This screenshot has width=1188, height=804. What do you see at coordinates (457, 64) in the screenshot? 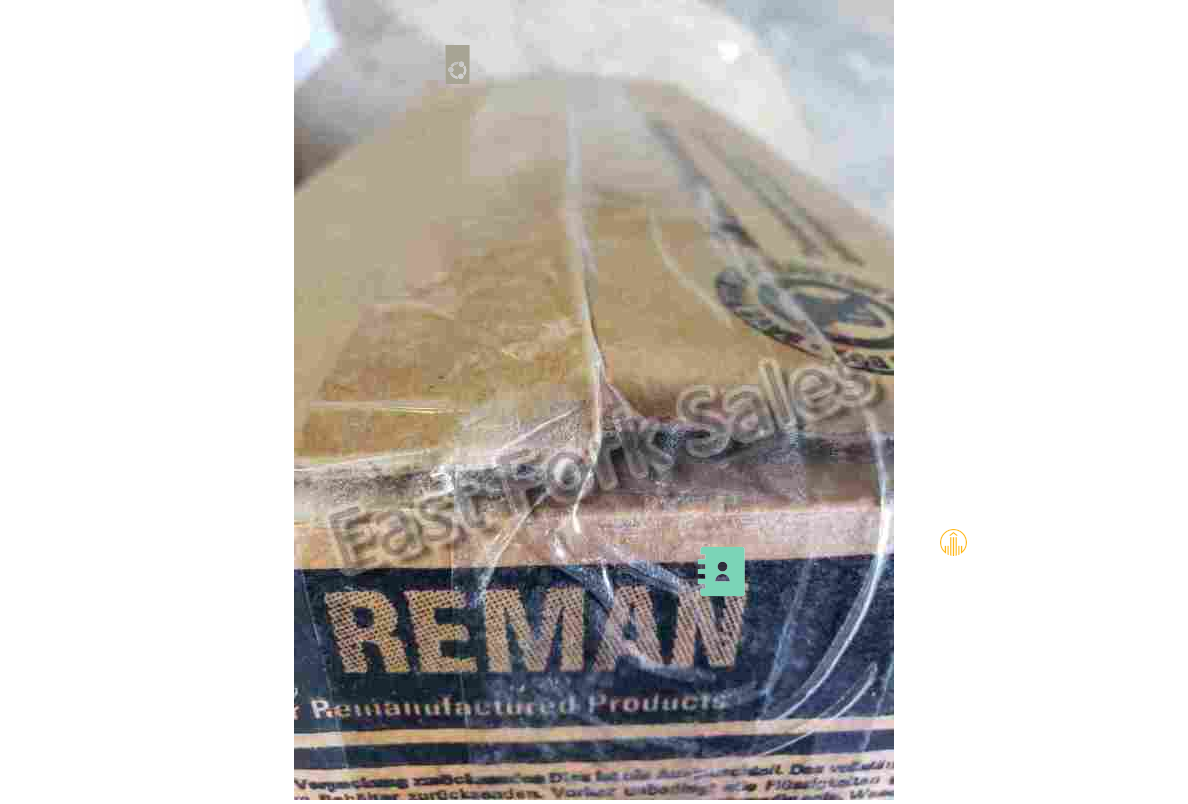
I see `canonical company logo` at bounding box center [457, 64].